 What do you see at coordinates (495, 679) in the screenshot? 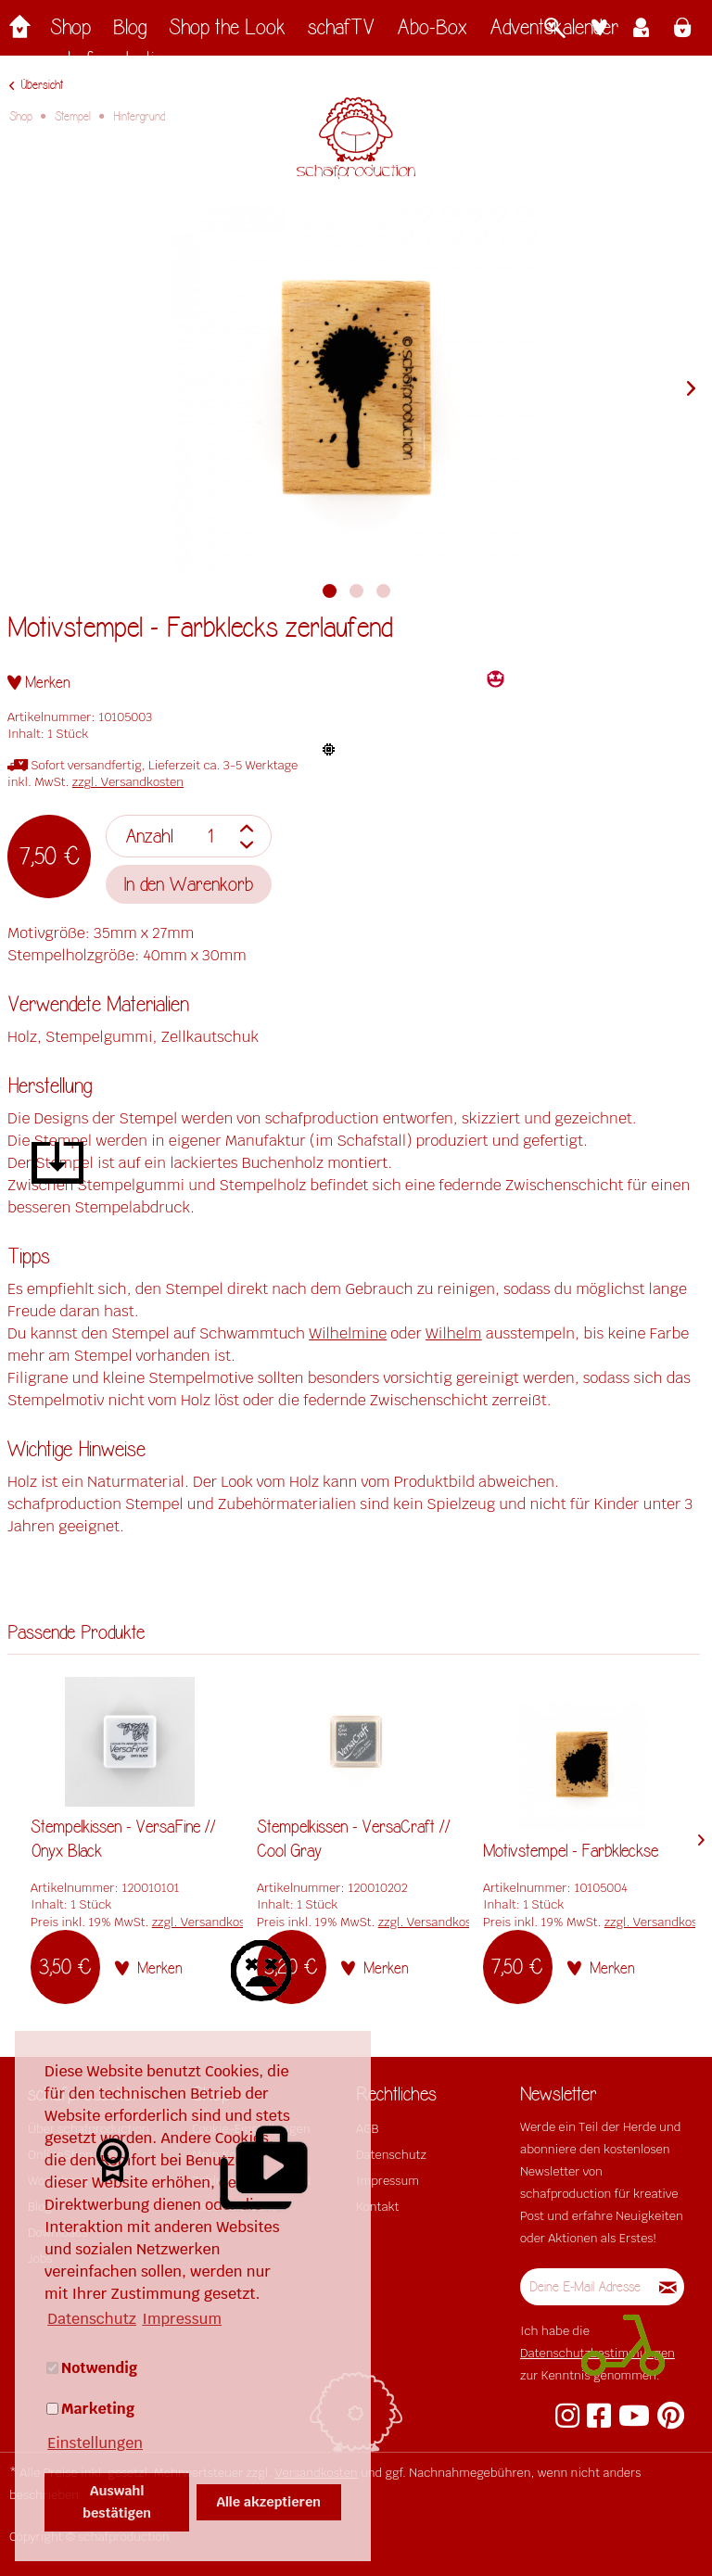
I see `rate something as excellent or 5 stars` at bounding box center [495, 679].